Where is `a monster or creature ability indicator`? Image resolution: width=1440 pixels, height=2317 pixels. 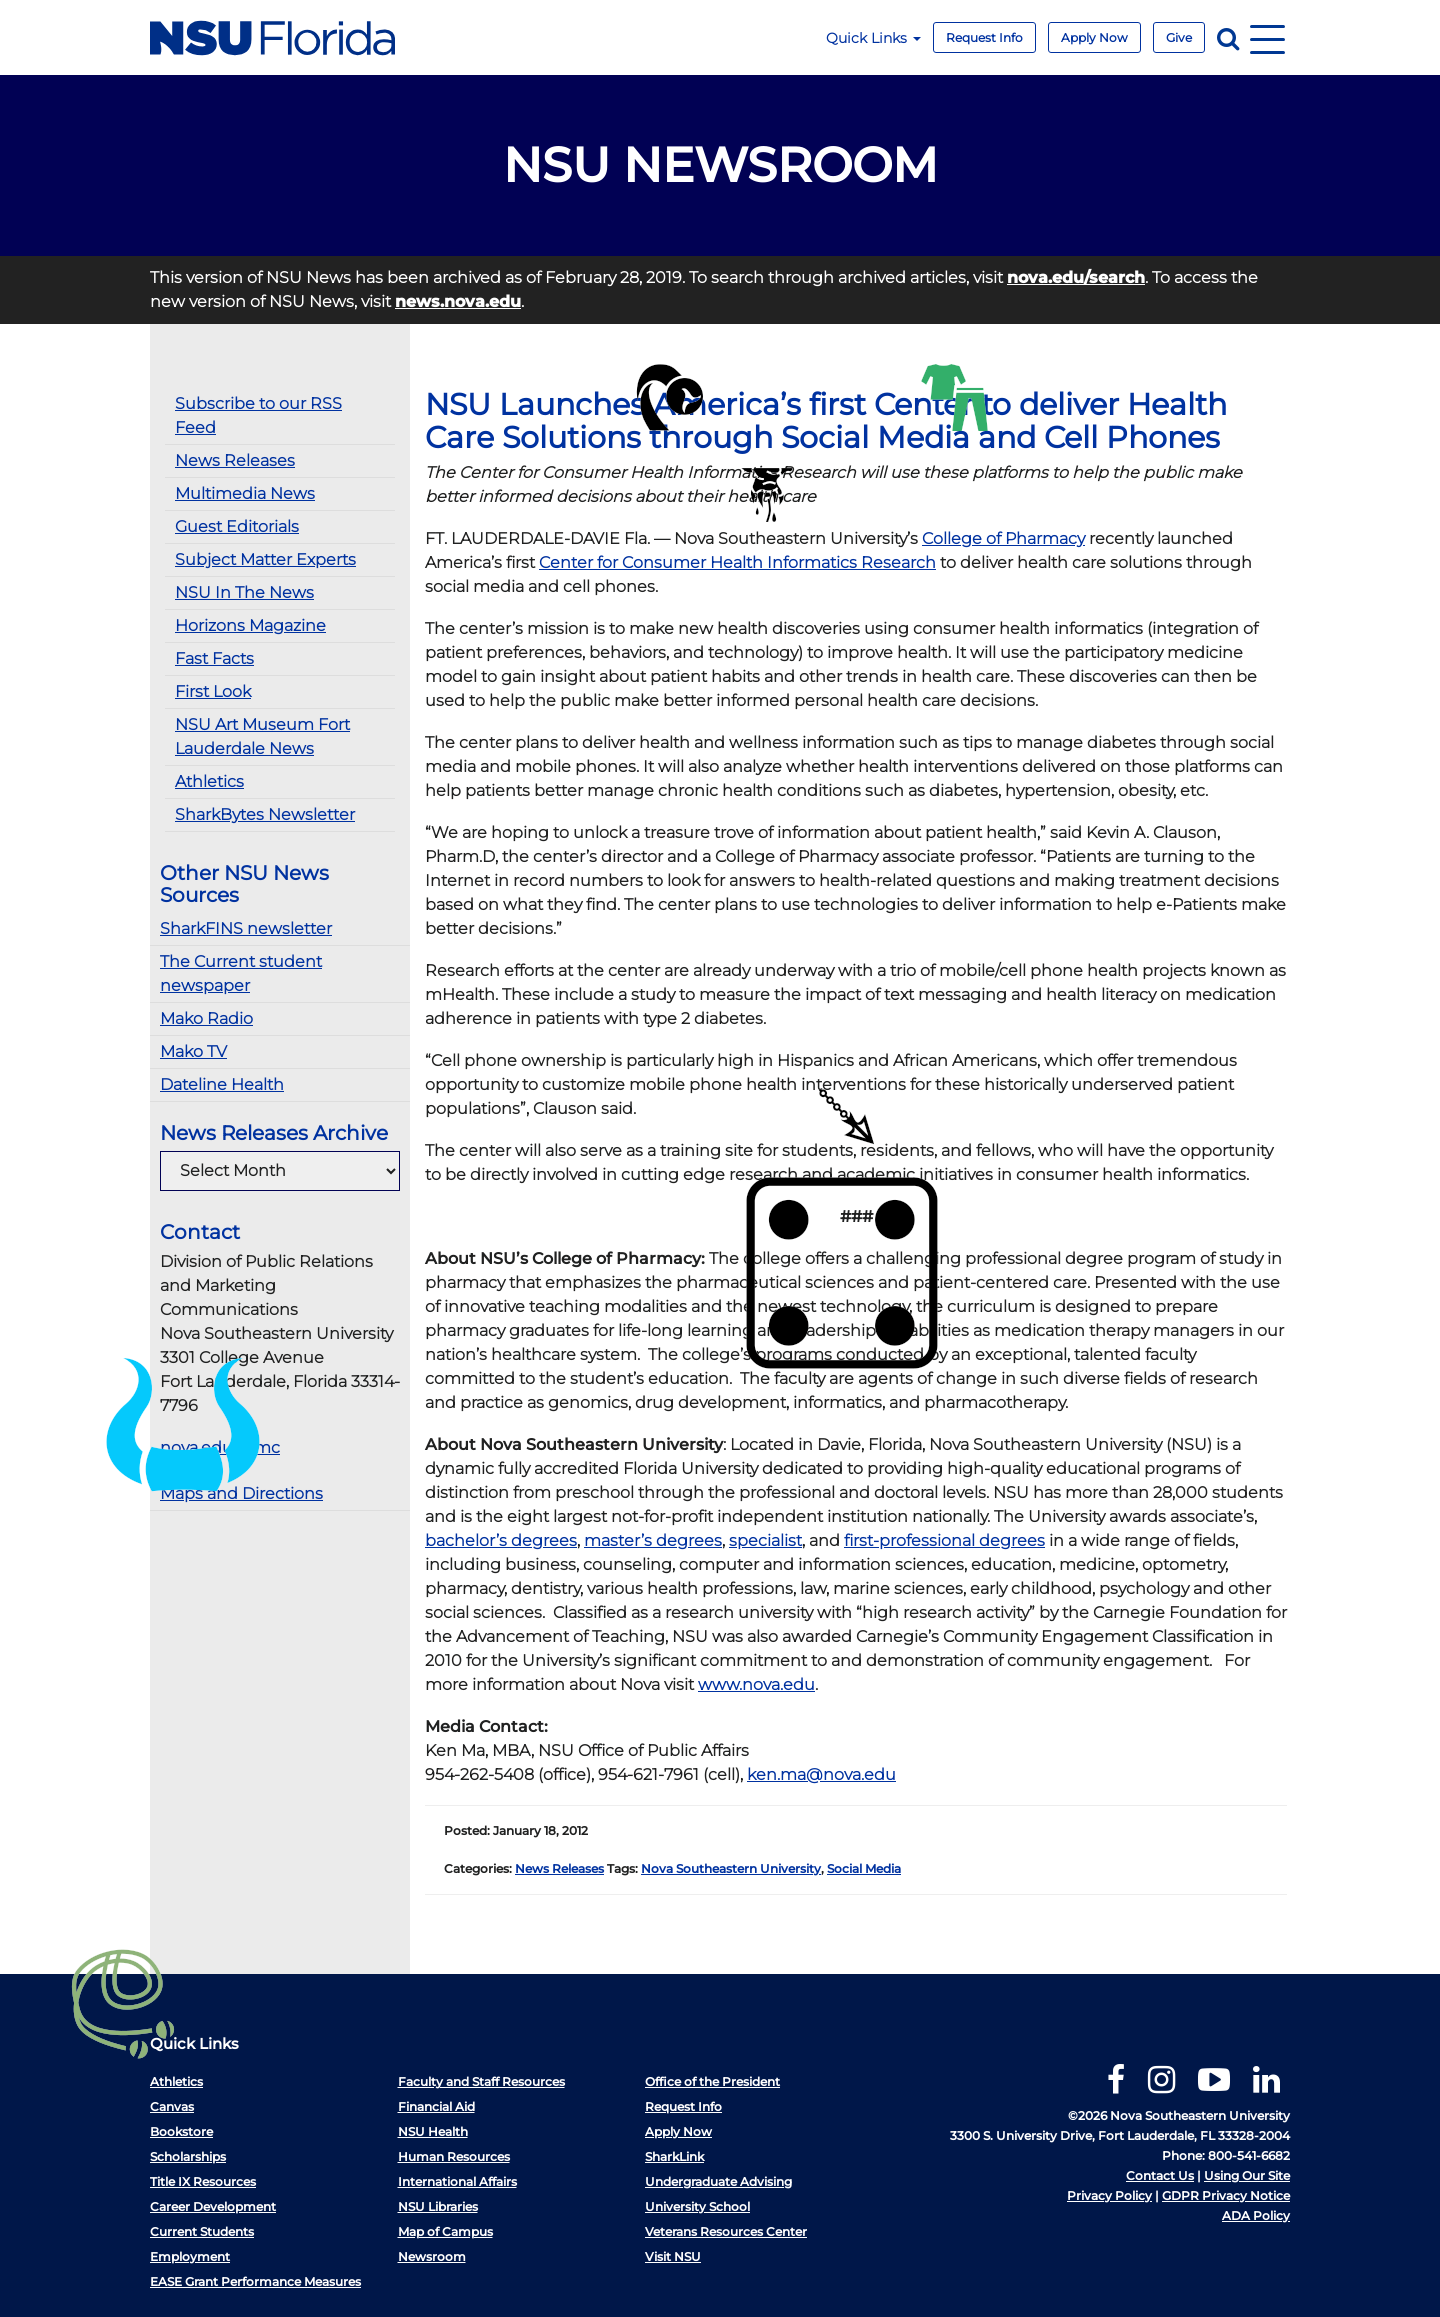
a monster or creature ability indicator is located at coordinates (670, 397).